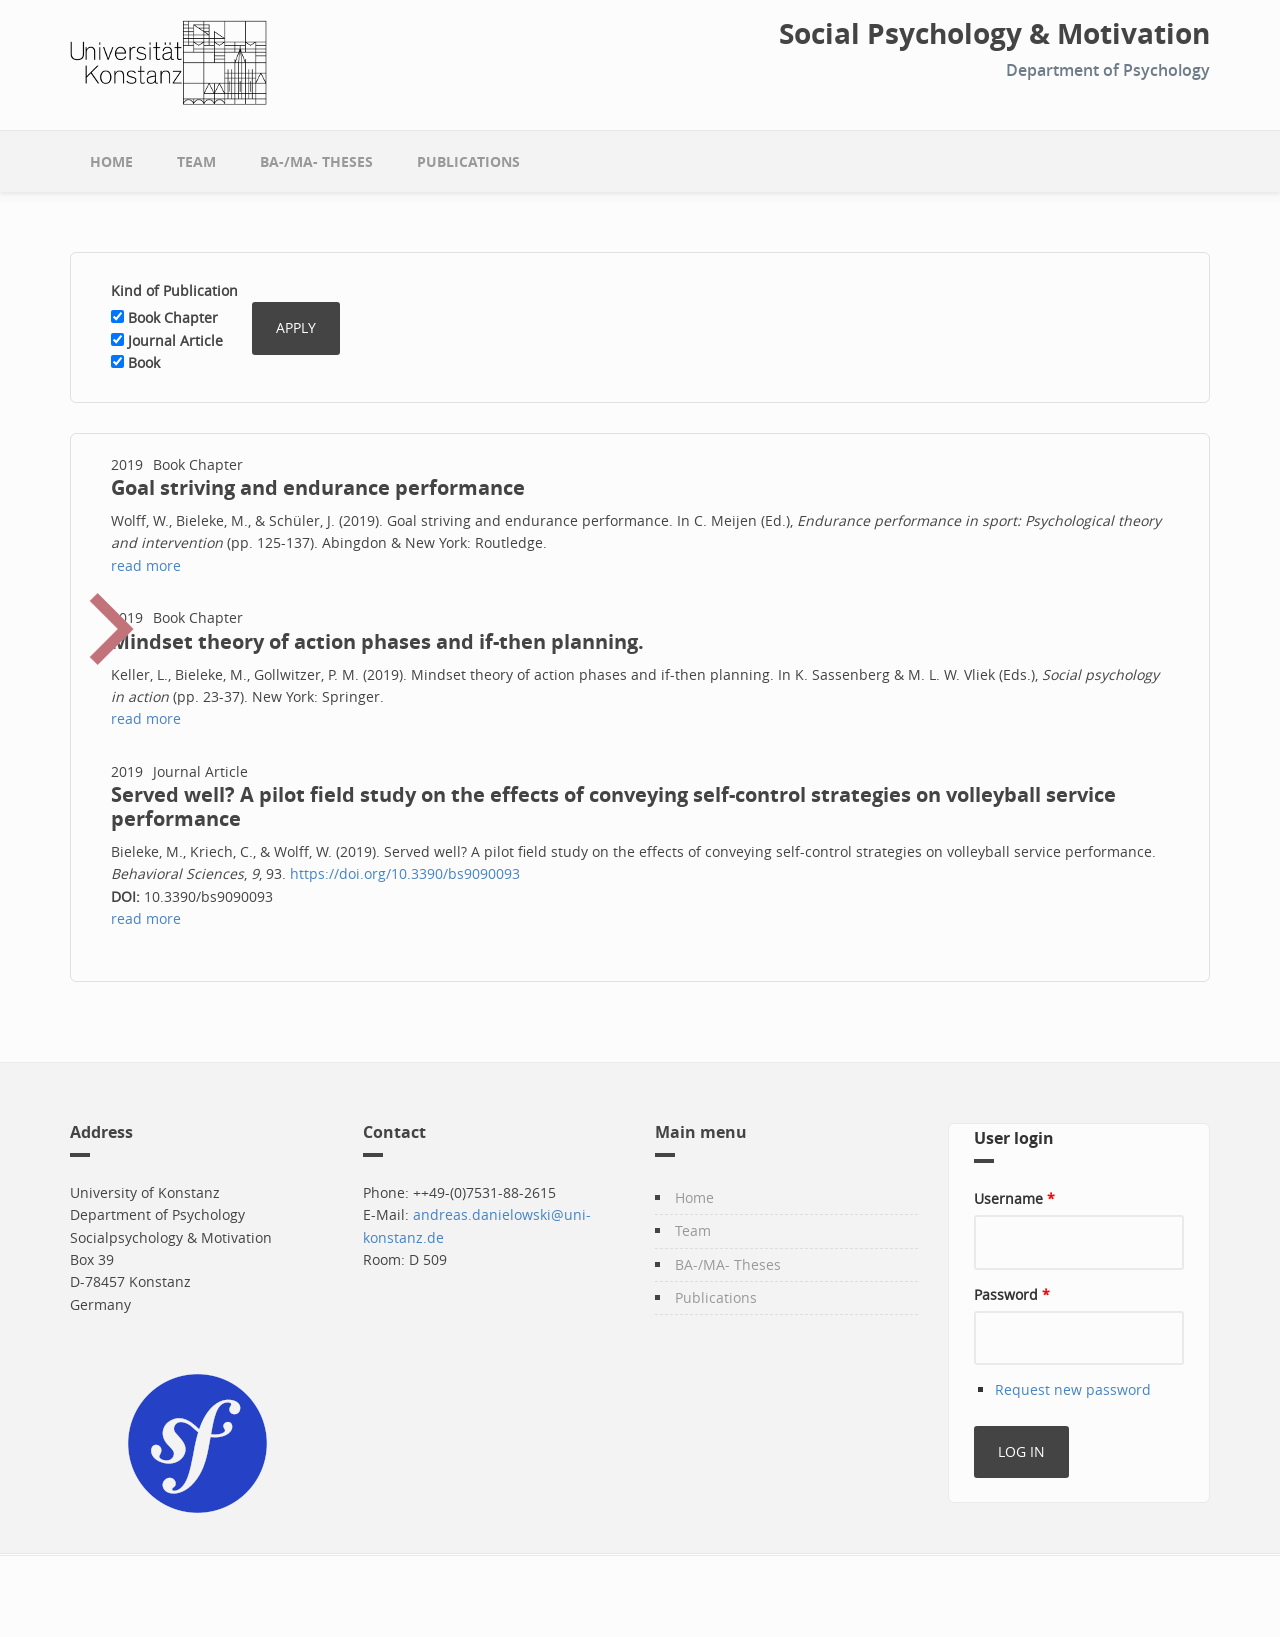  I want to click on symfony framework logo, so click(197, 1443).